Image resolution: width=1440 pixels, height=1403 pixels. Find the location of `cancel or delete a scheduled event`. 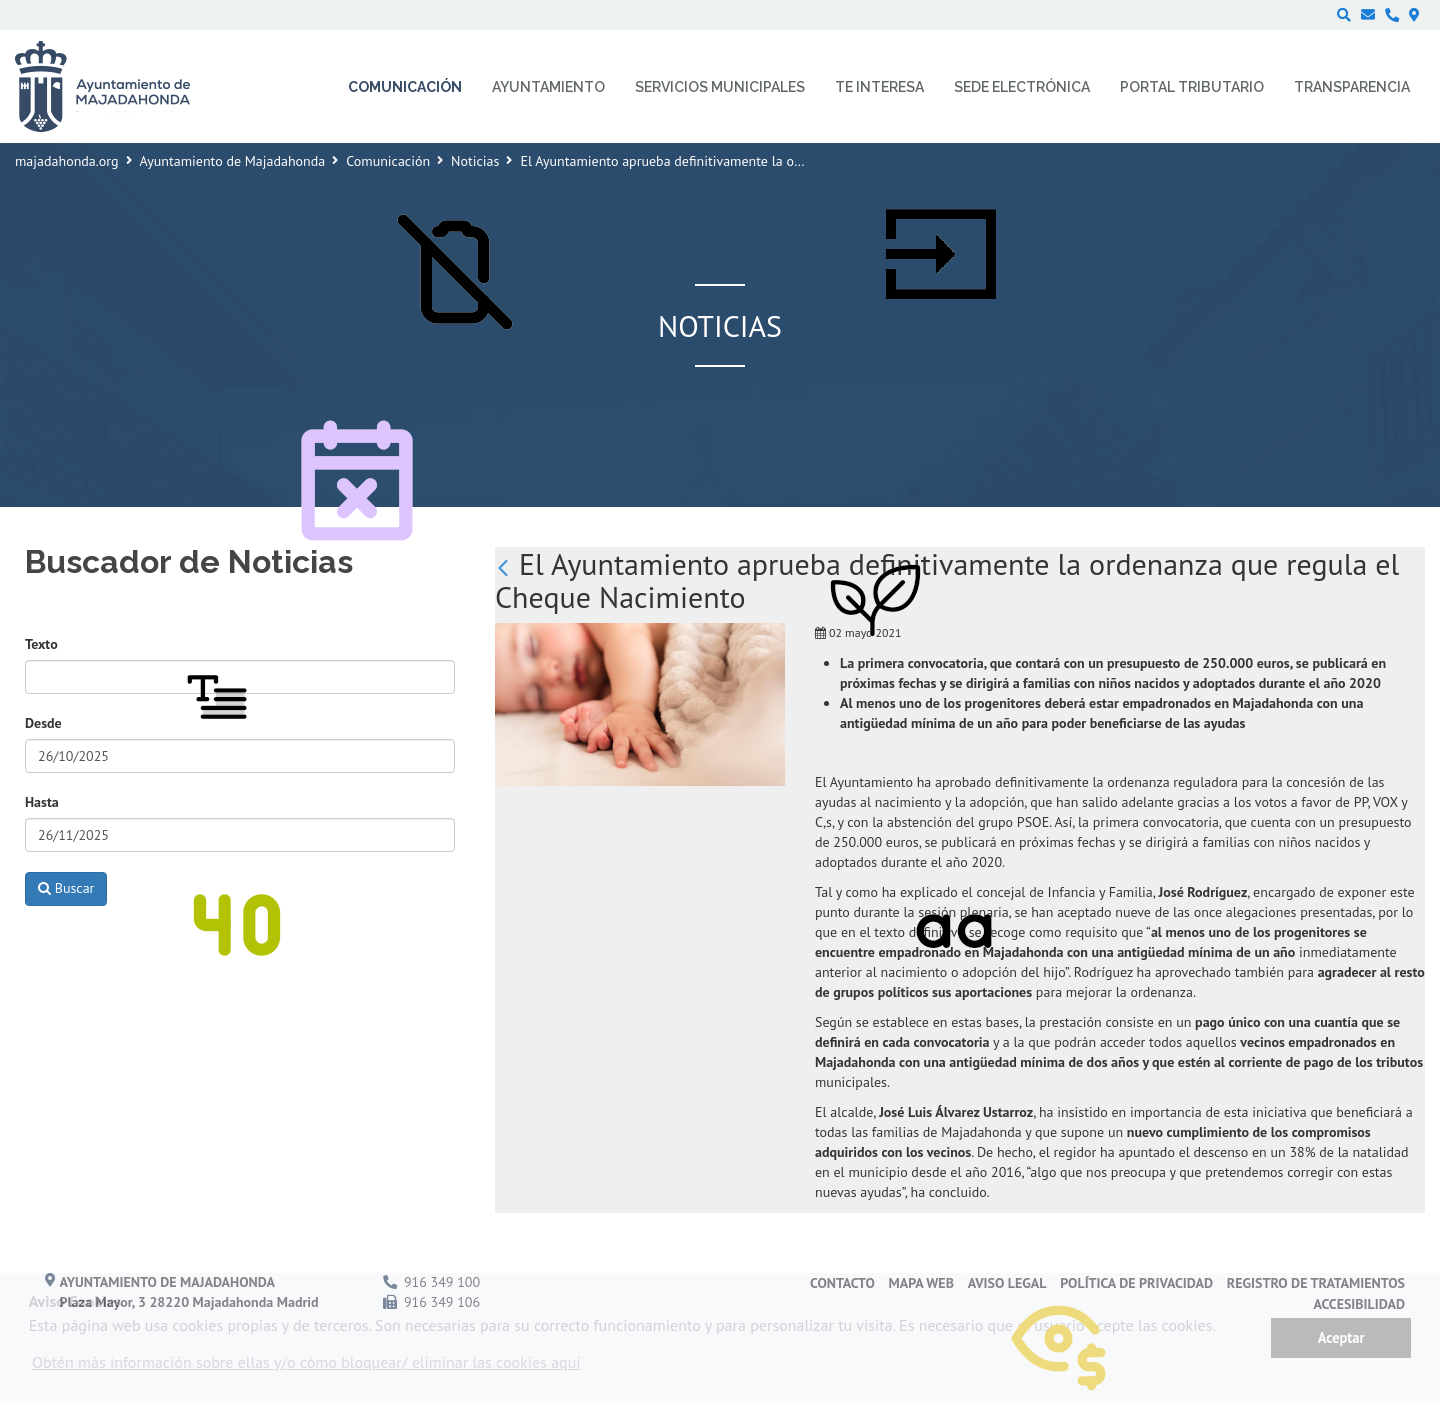

cancel or delete a scheduled event is located at coordinates (357, 485).